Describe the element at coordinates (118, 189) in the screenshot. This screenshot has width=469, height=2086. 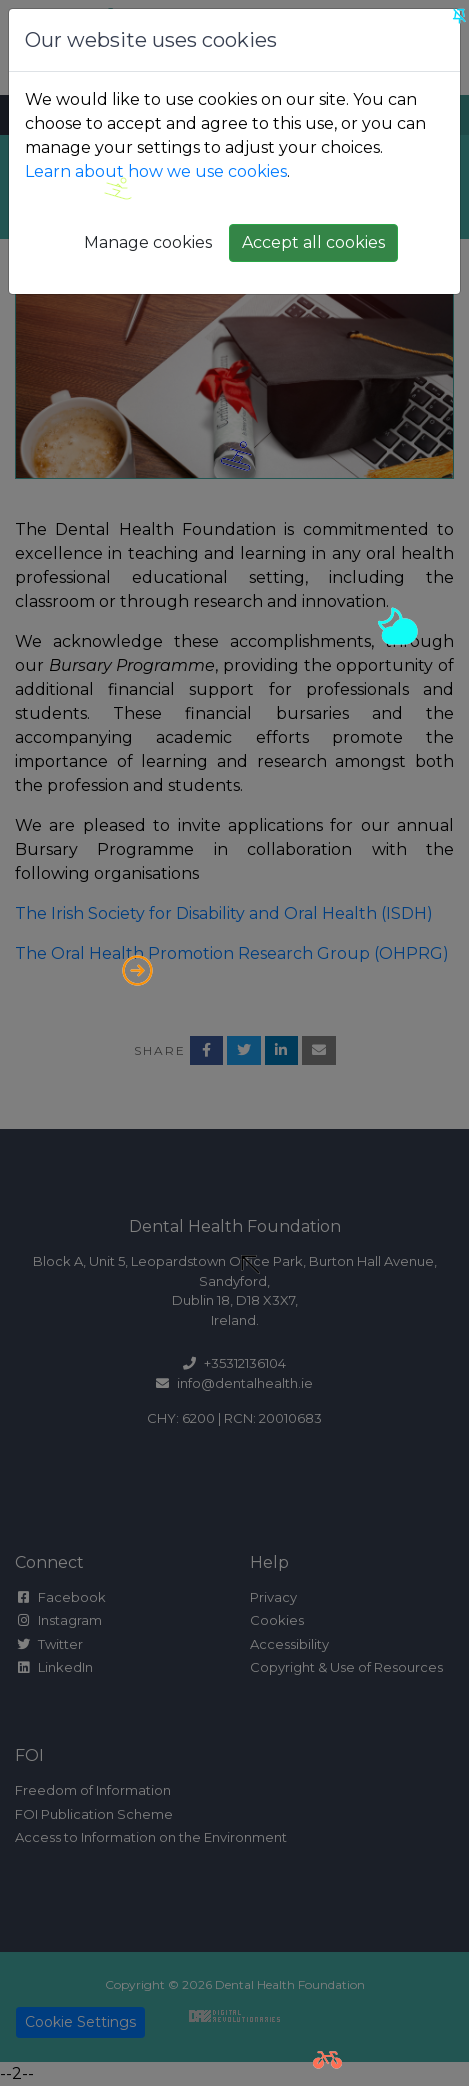
I see `access ski resort or winter sports information` at that location.